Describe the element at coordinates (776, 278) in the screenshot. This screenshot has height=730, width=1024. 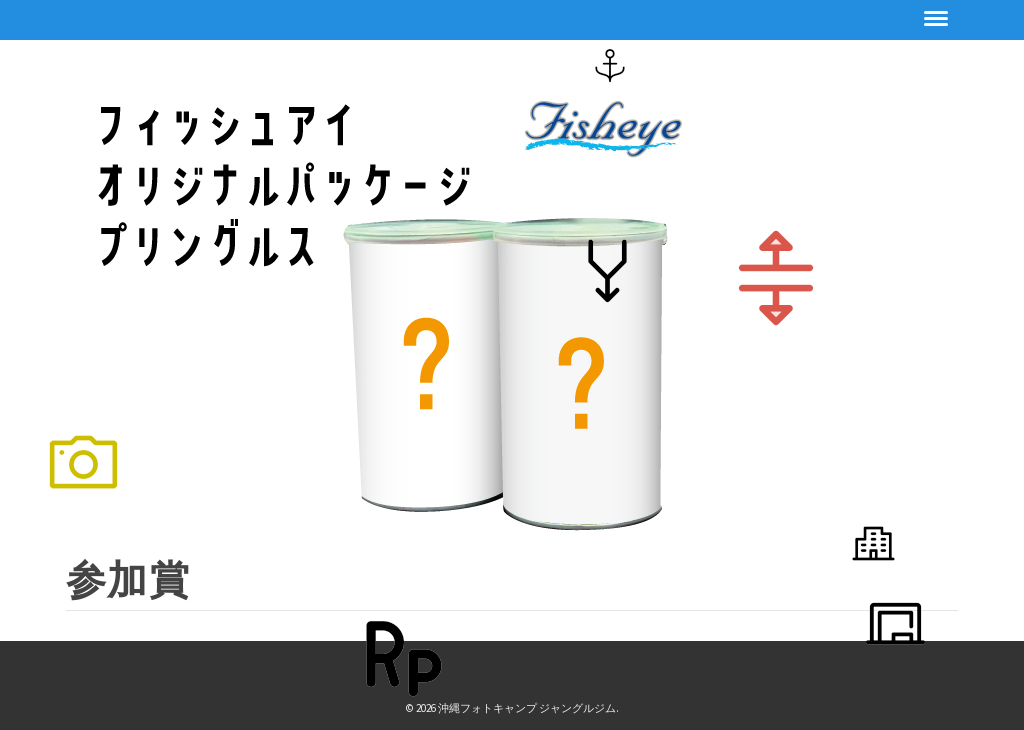
I see `split view vertically` at that location.